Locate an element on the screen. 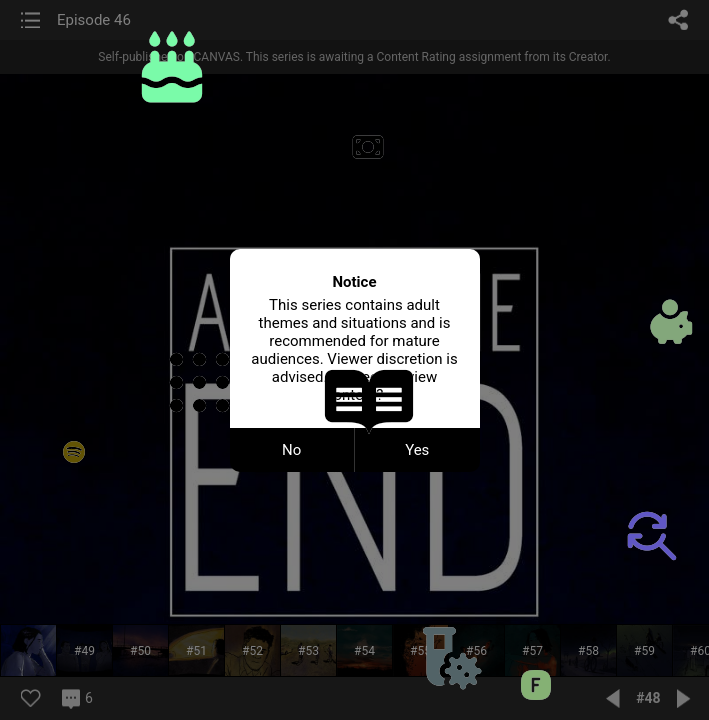  access savings or budget features is located at coordinates (670, 323).